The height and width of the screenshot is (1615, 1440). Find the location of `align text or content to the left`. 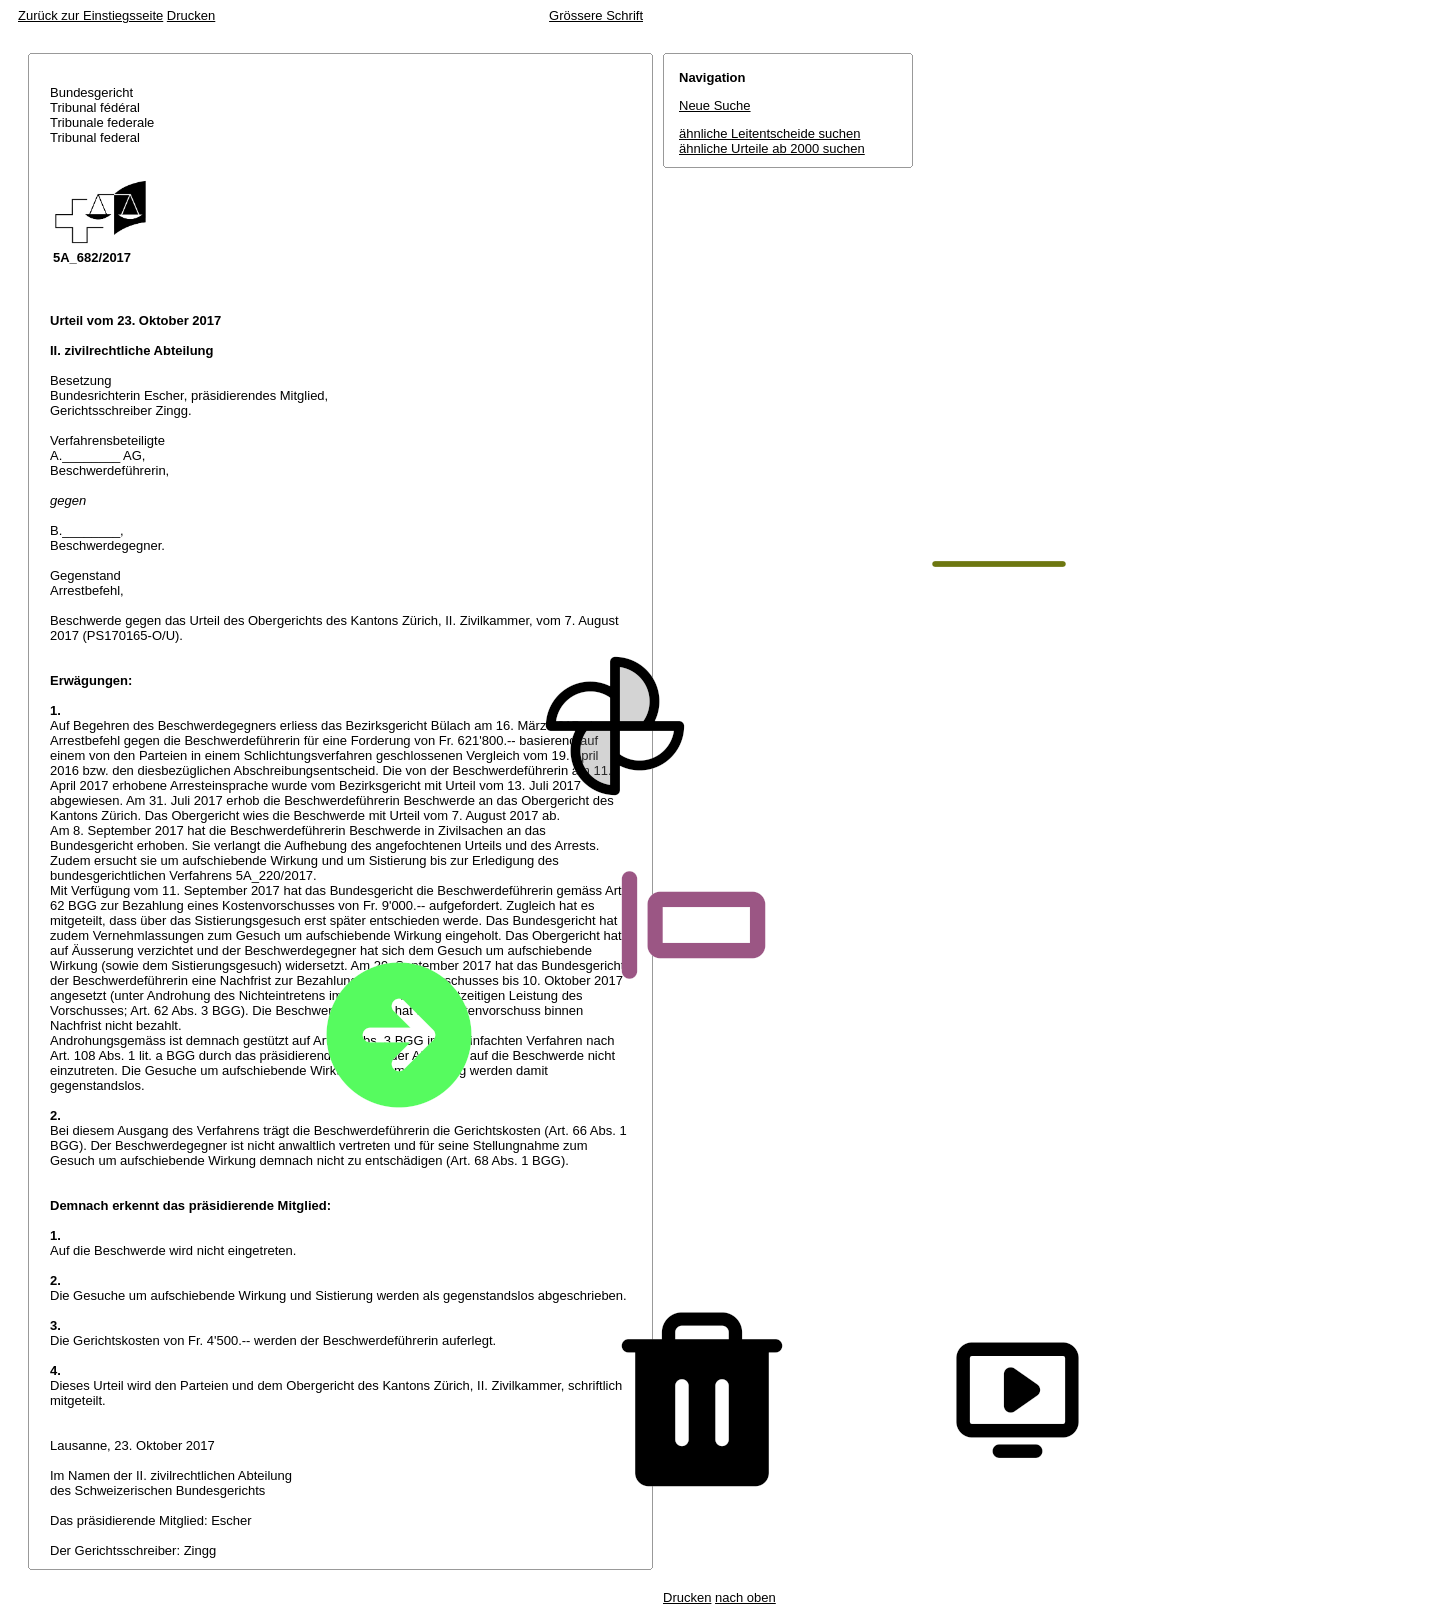

align text or content to the left is located at coordinates (691, 925).